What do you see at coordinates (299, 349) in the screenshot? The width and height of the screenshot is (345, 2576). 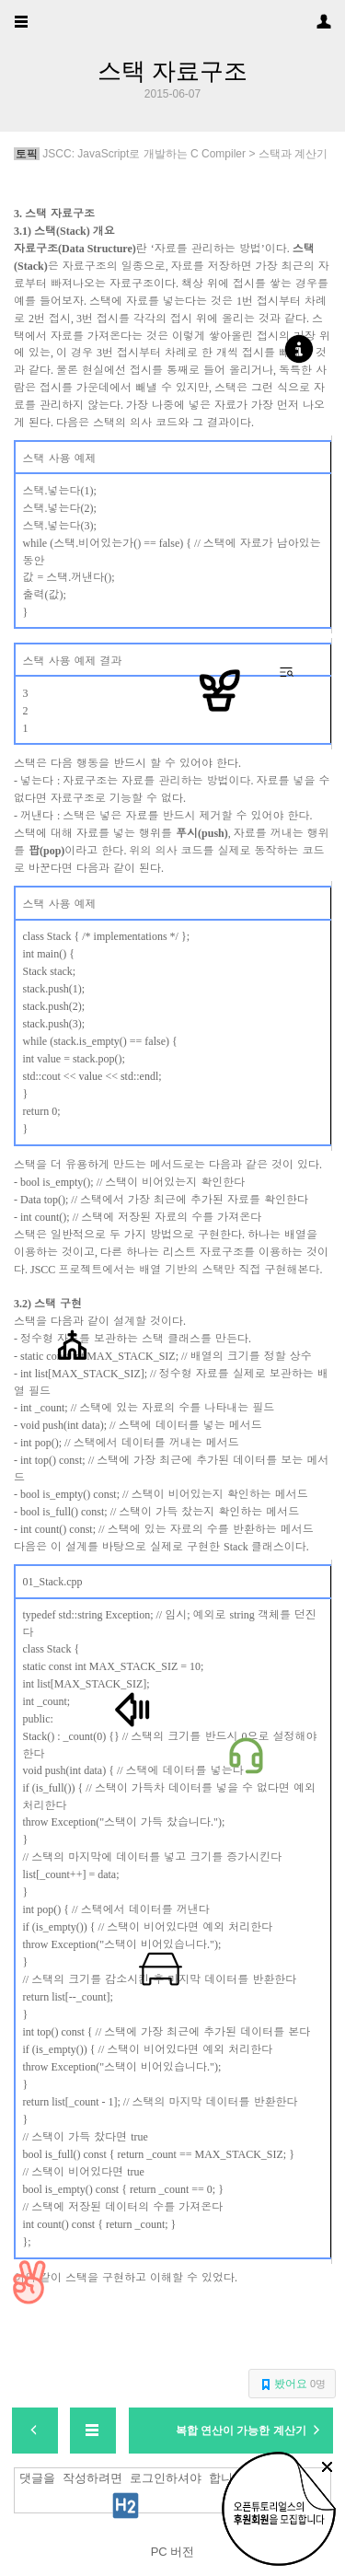 I see `view more information or details` at bounding box center [299, 349].